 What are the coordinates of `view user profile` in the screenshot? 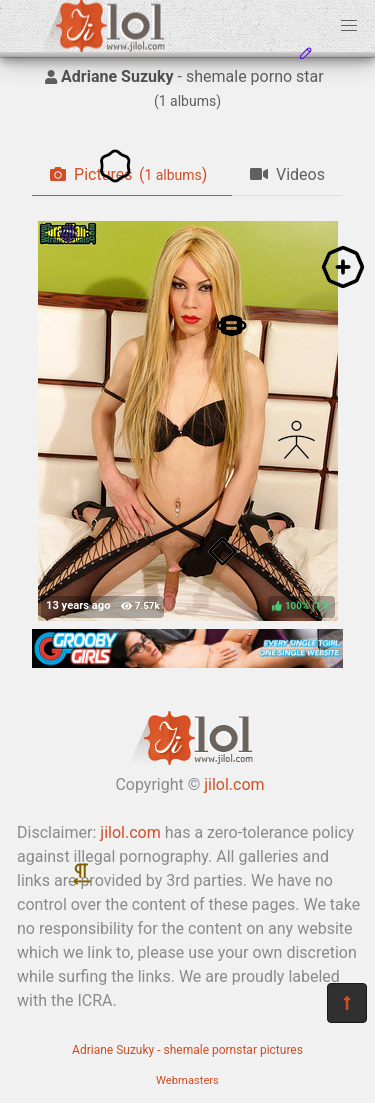 It's located at (296, 440).